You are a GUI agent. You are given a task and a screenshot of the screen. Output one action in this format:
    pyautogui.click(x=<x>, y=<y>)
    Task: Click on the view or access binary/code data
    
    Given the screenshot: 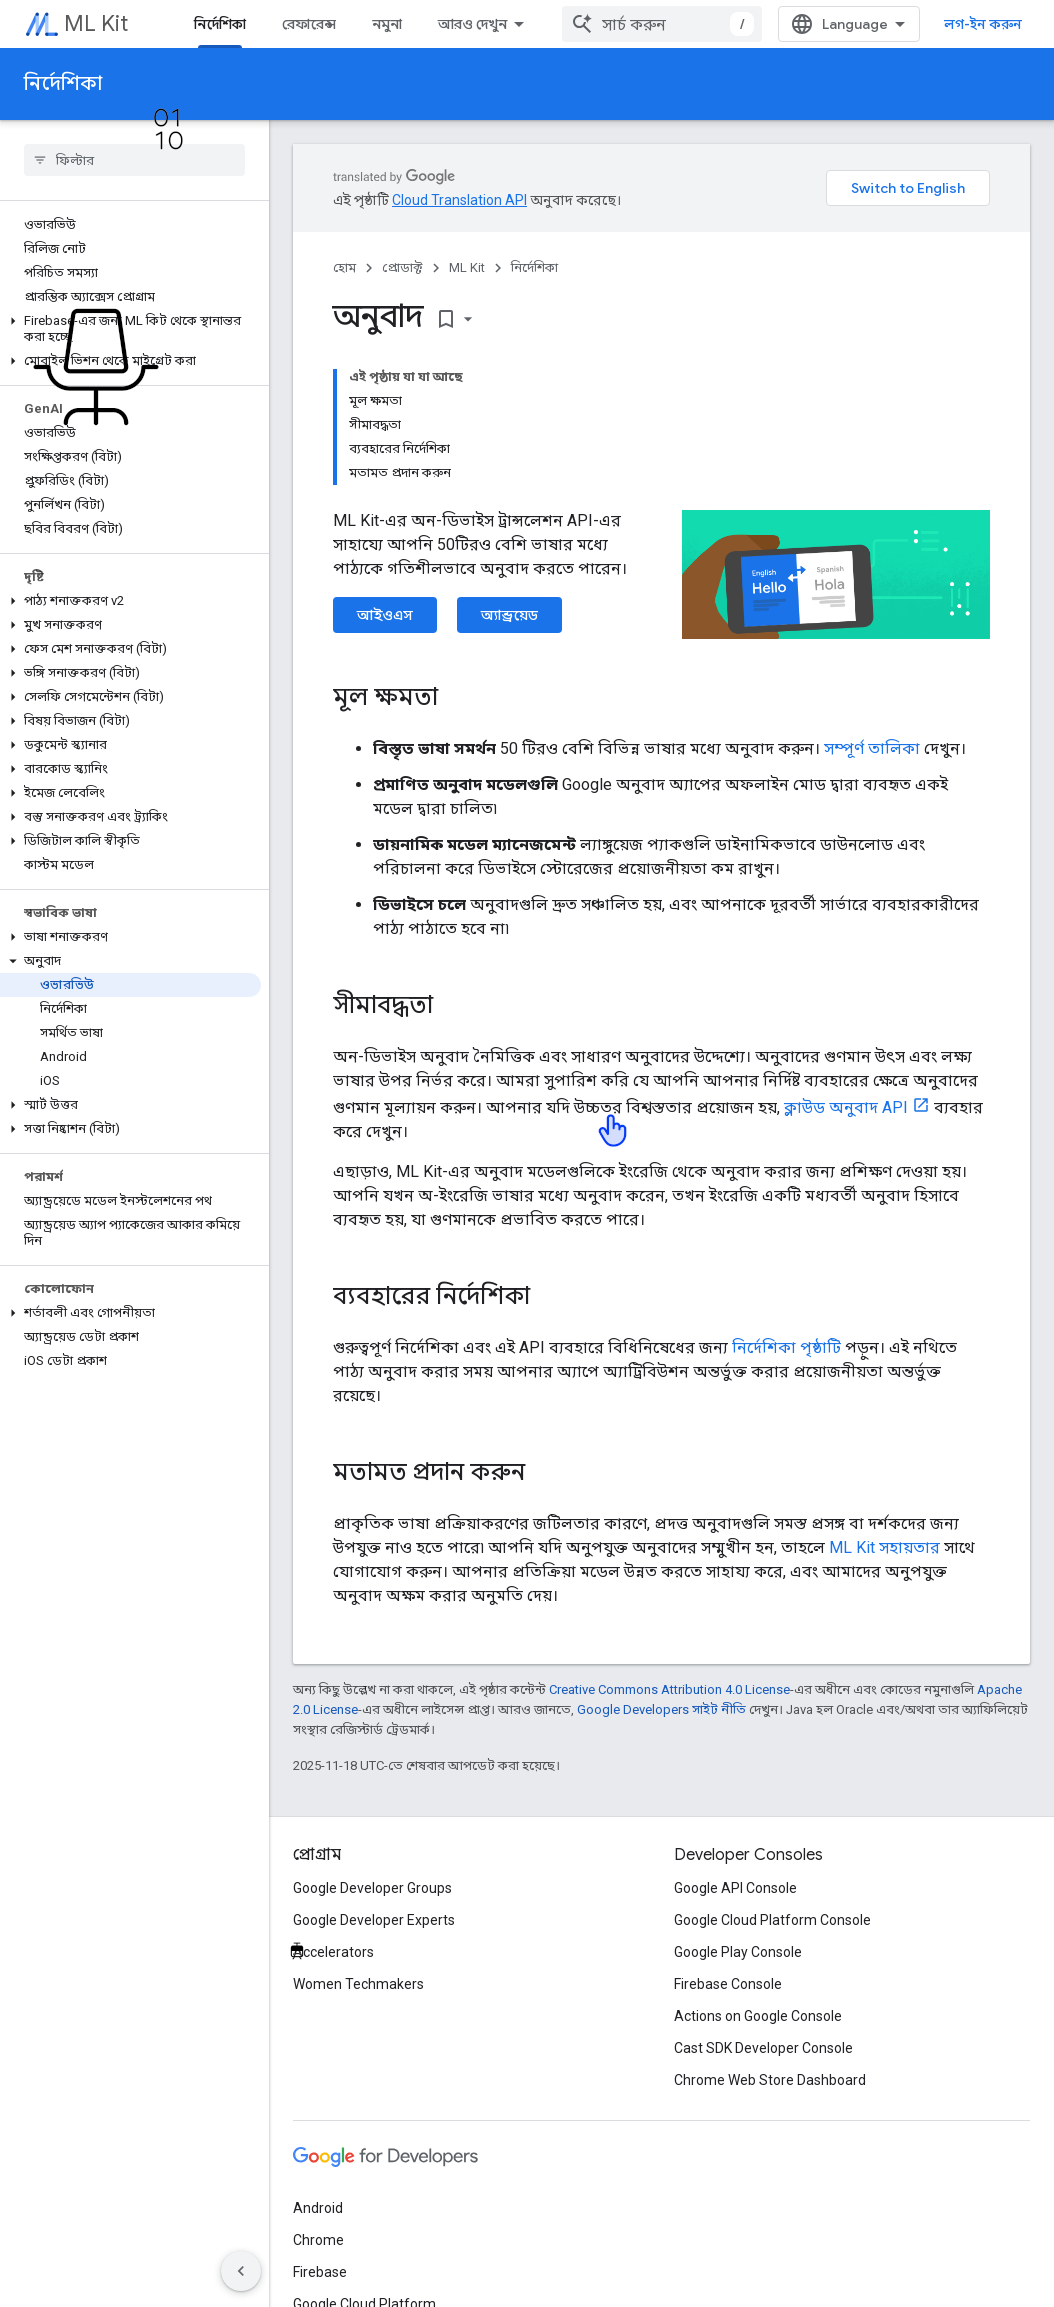 What is the action you would take?
    pyautogui.click(x=168, y=129)
    